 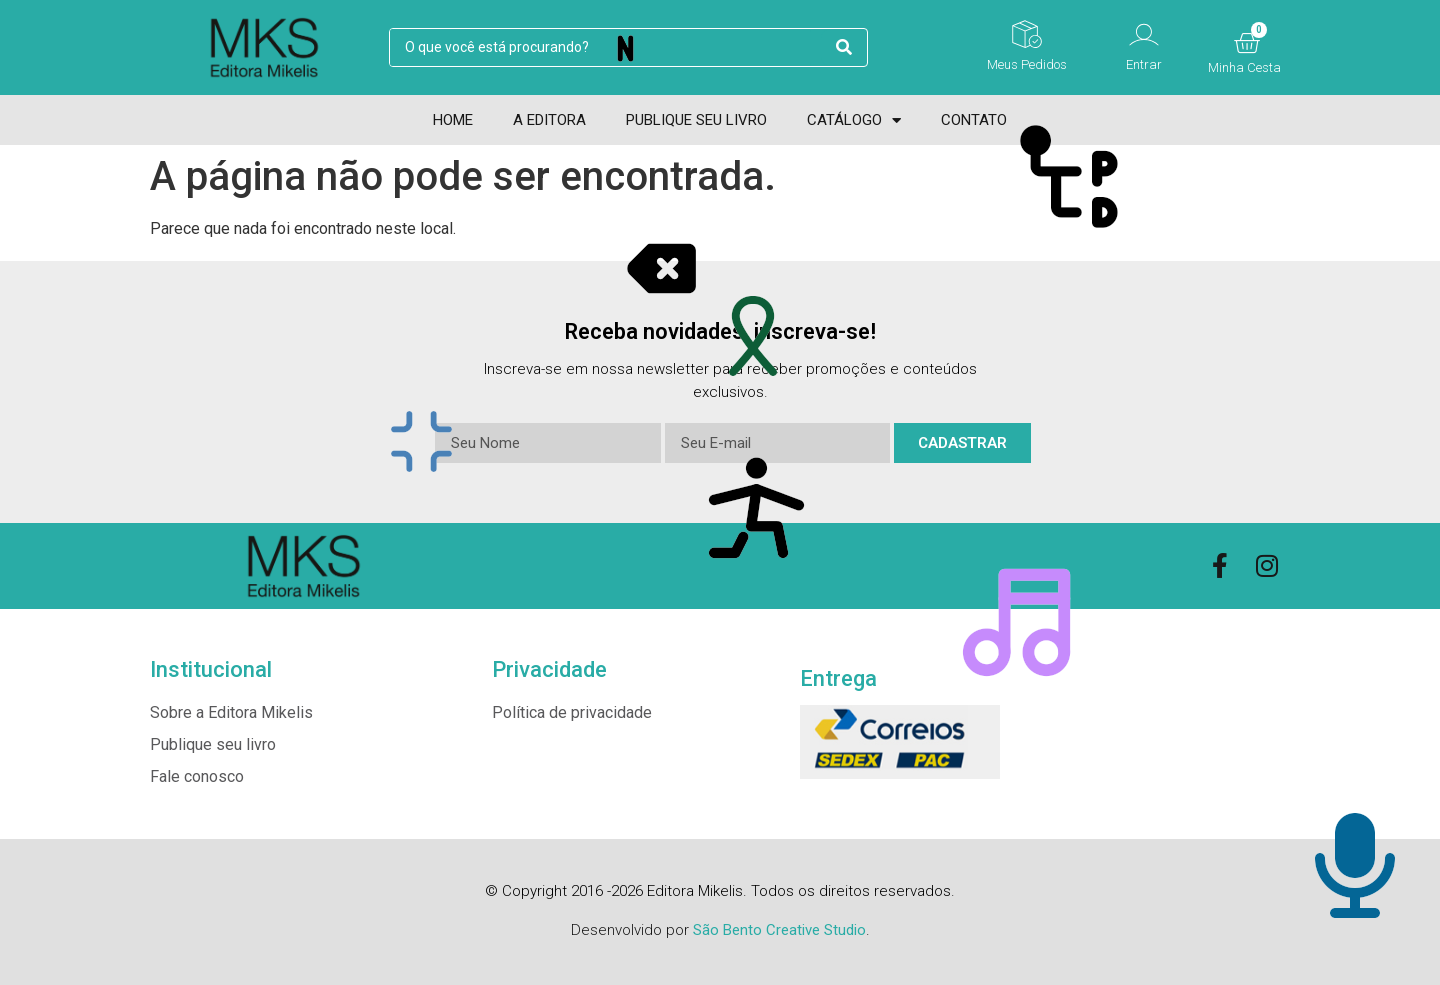 I want to click on tap to start voice input, so click(x=1355, y=868).